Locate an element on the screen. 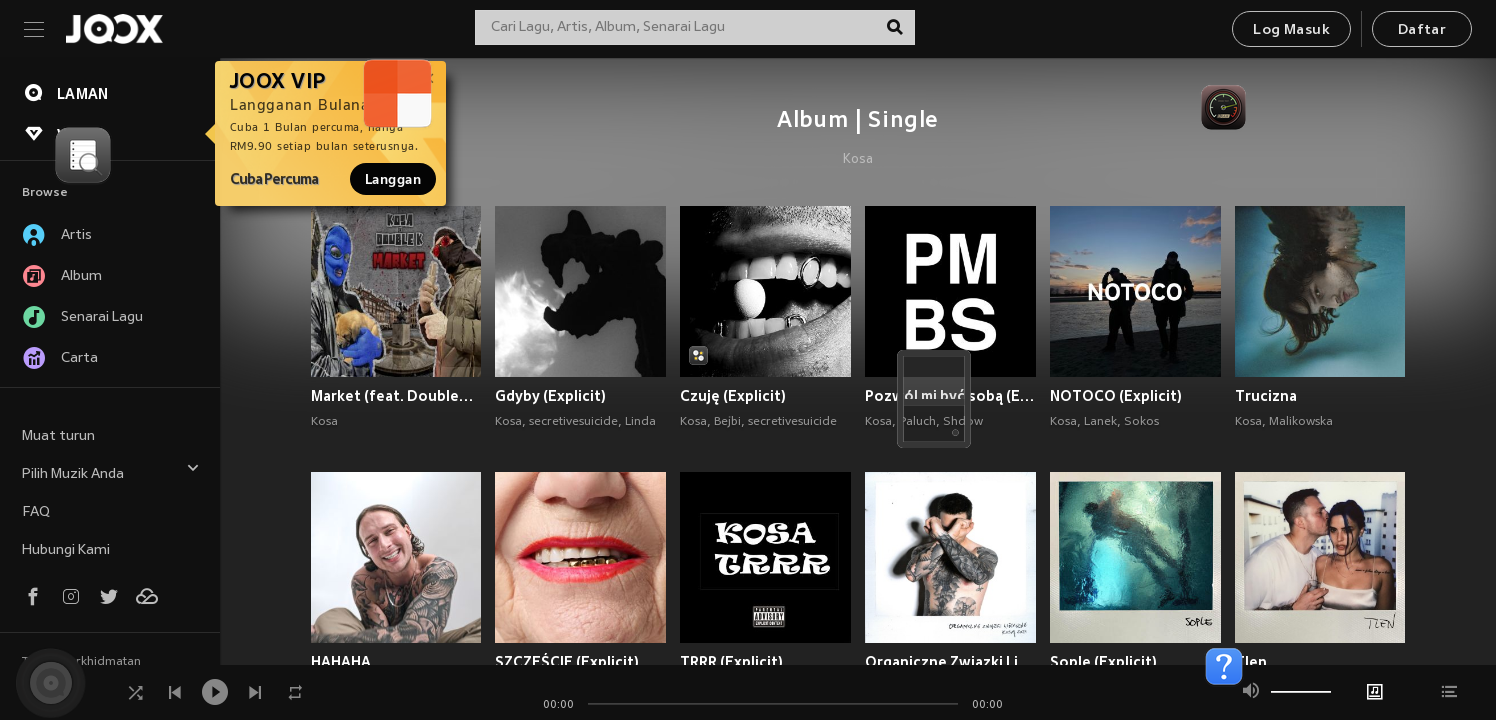  access help and support documentation is located at coordinates (1224, 667).